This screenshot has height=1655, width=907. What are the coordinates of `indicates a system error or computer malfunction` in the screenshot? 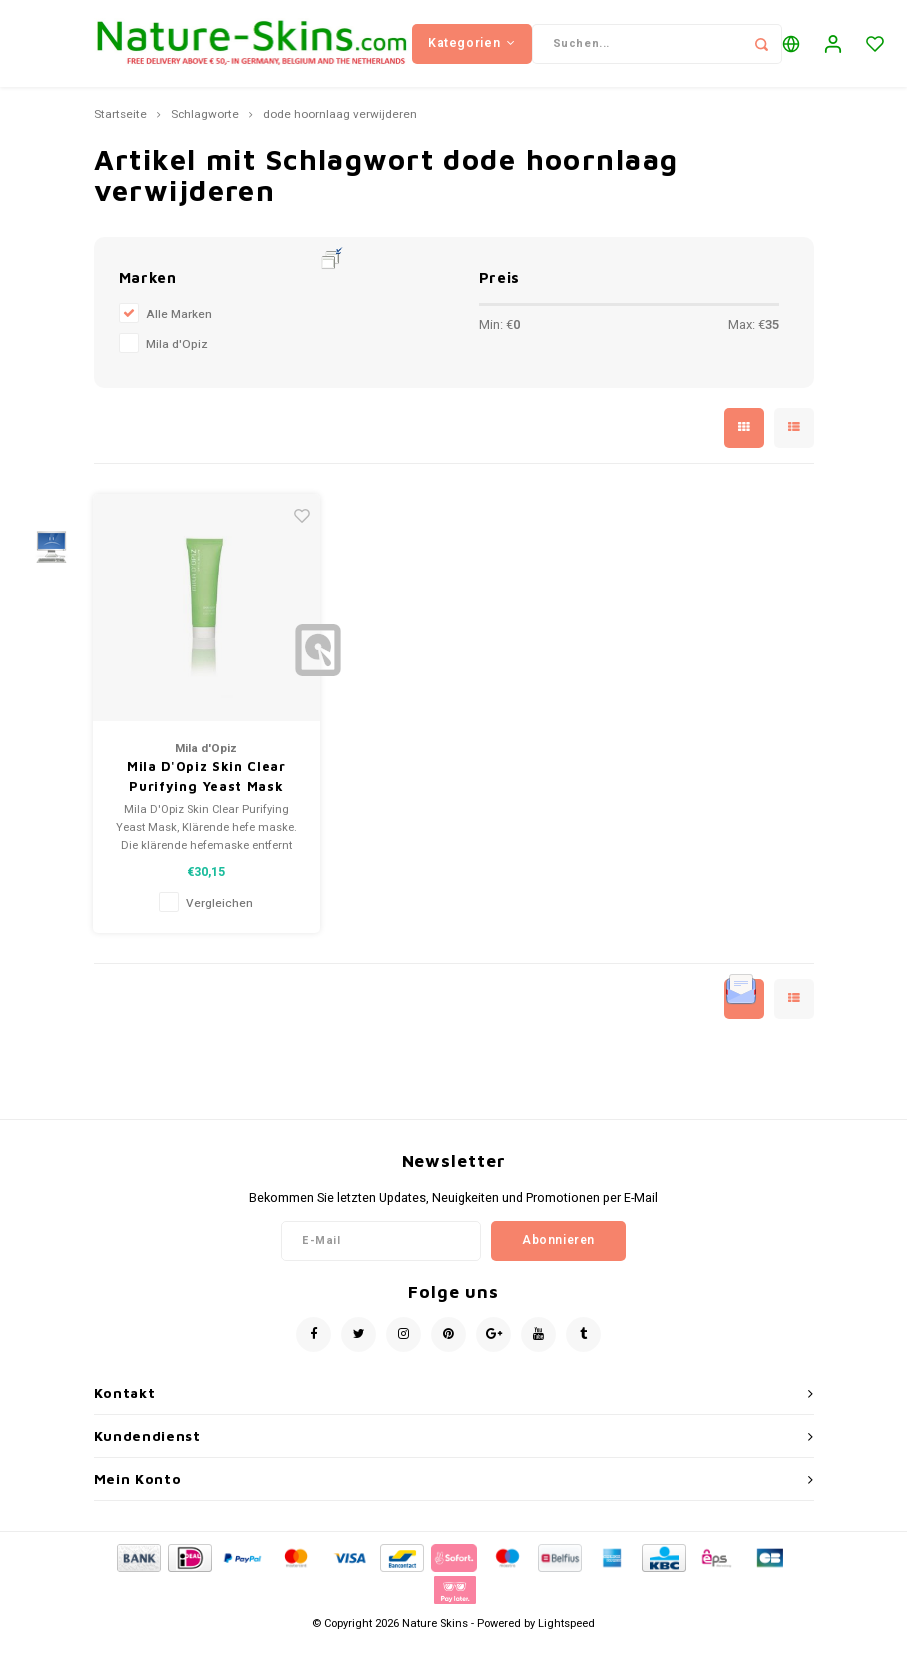 It's located at (51, 547).